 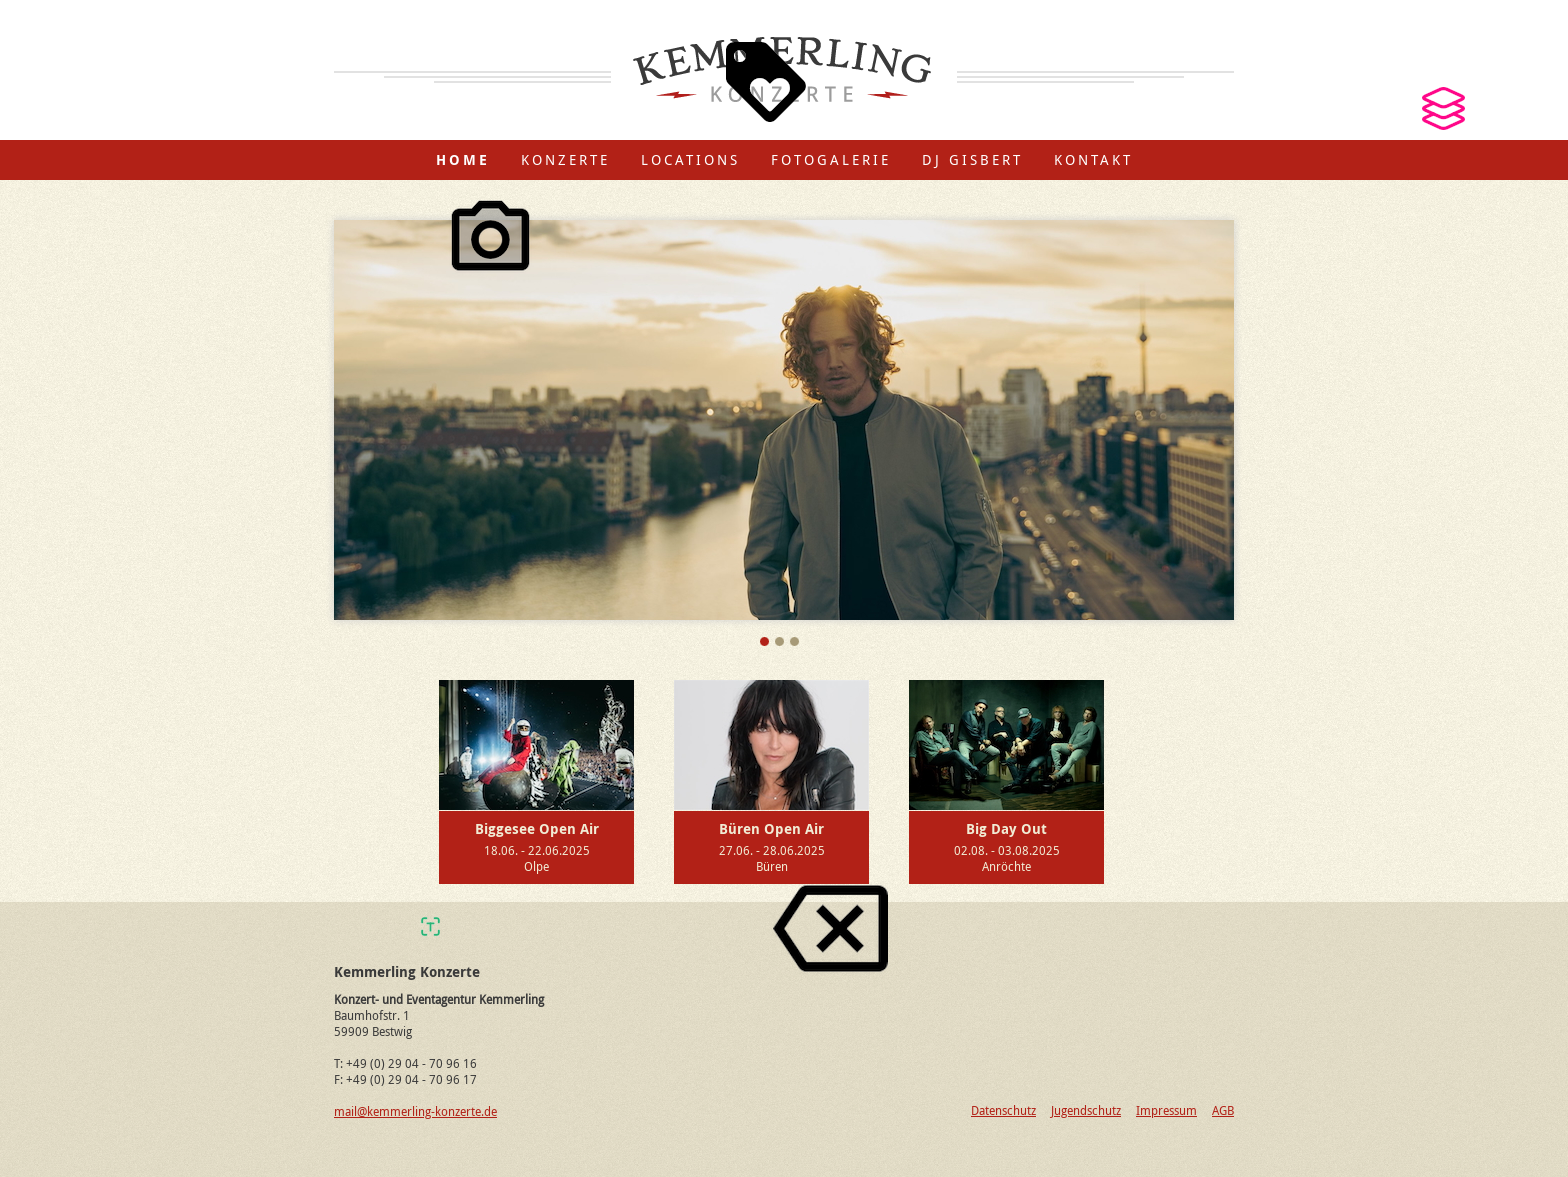 What do you see at coordinates (830, 928) in the screenshot?
I see `delete the last character entered` at bounding box center [830, 928].